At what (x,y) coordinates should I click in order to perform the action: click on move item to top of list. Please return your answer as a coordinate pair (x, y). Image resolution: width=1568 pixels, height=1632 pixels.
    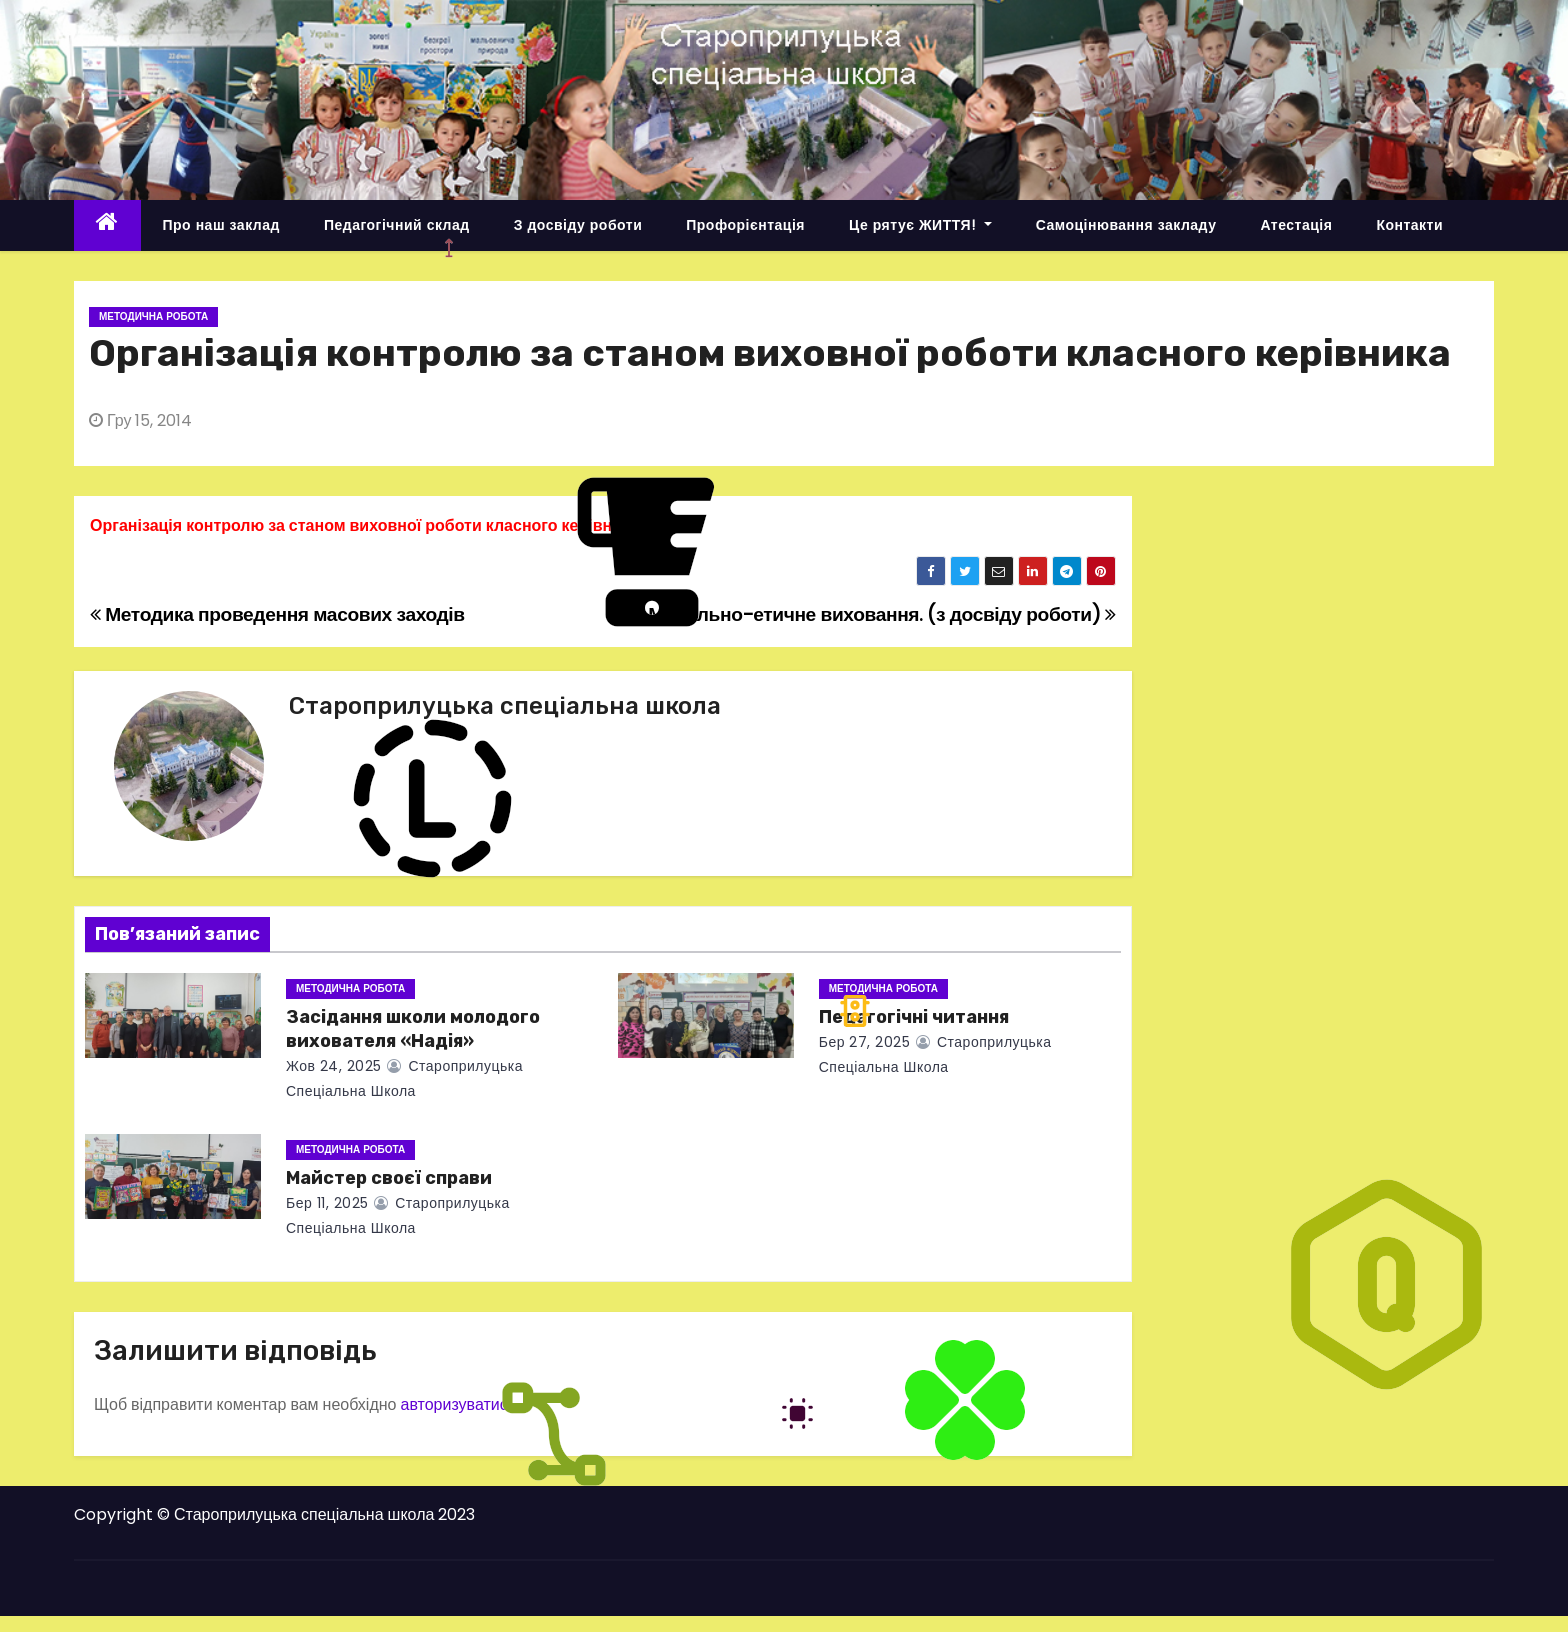
    Looking at the image, I should click on (449, 248).